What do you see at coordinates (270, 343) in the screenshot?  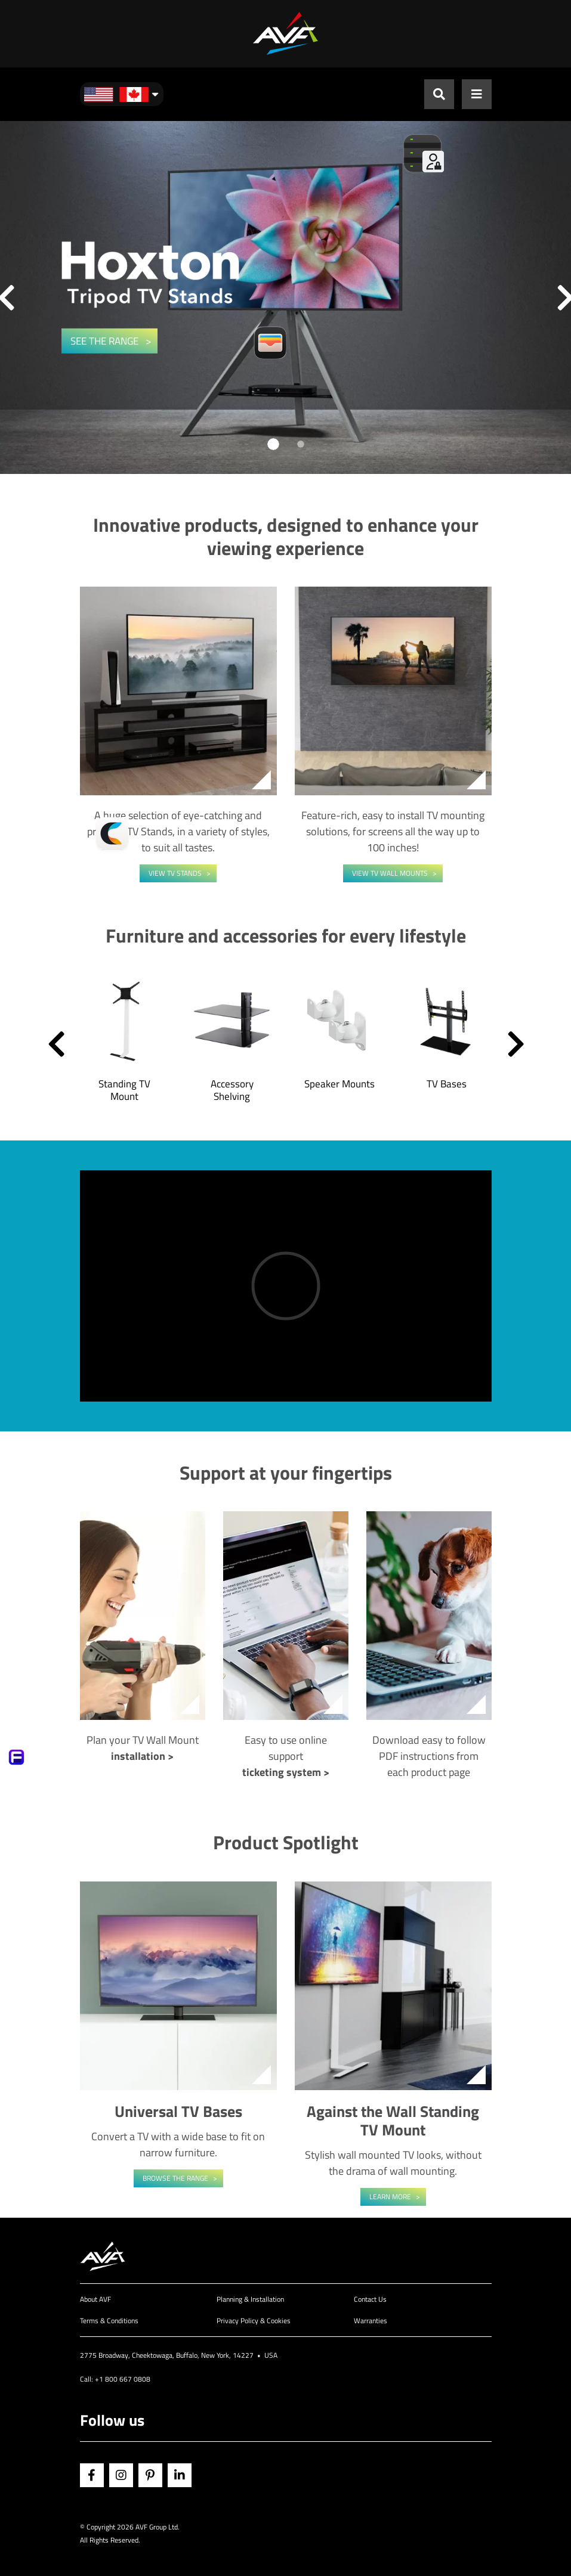 I see `open apple wallet app` at bounding box center [270, 343].